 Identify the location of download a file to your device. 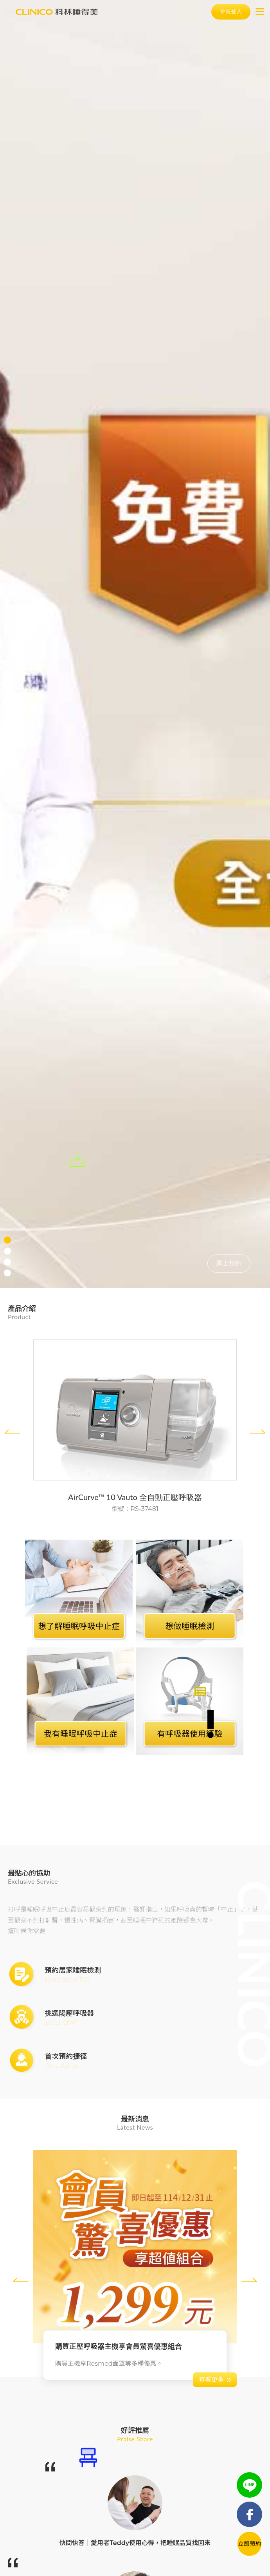
(77, 1161).